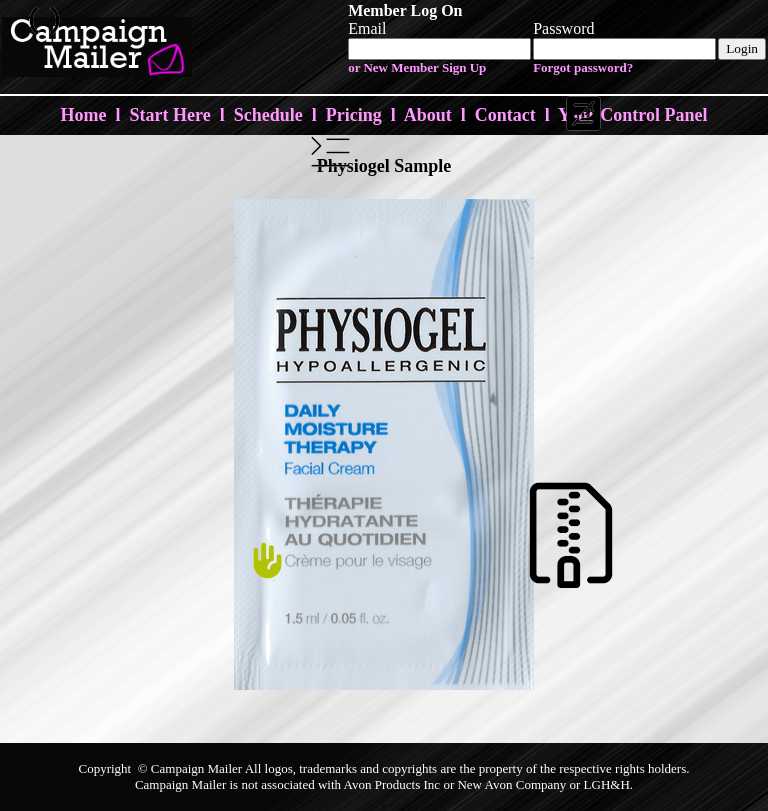 Image resolution: width=768 pixels, height=811 pixels. Describe the element at coordinates (267, 560) in the screenshot. I see `stop or halt an action` at that location.